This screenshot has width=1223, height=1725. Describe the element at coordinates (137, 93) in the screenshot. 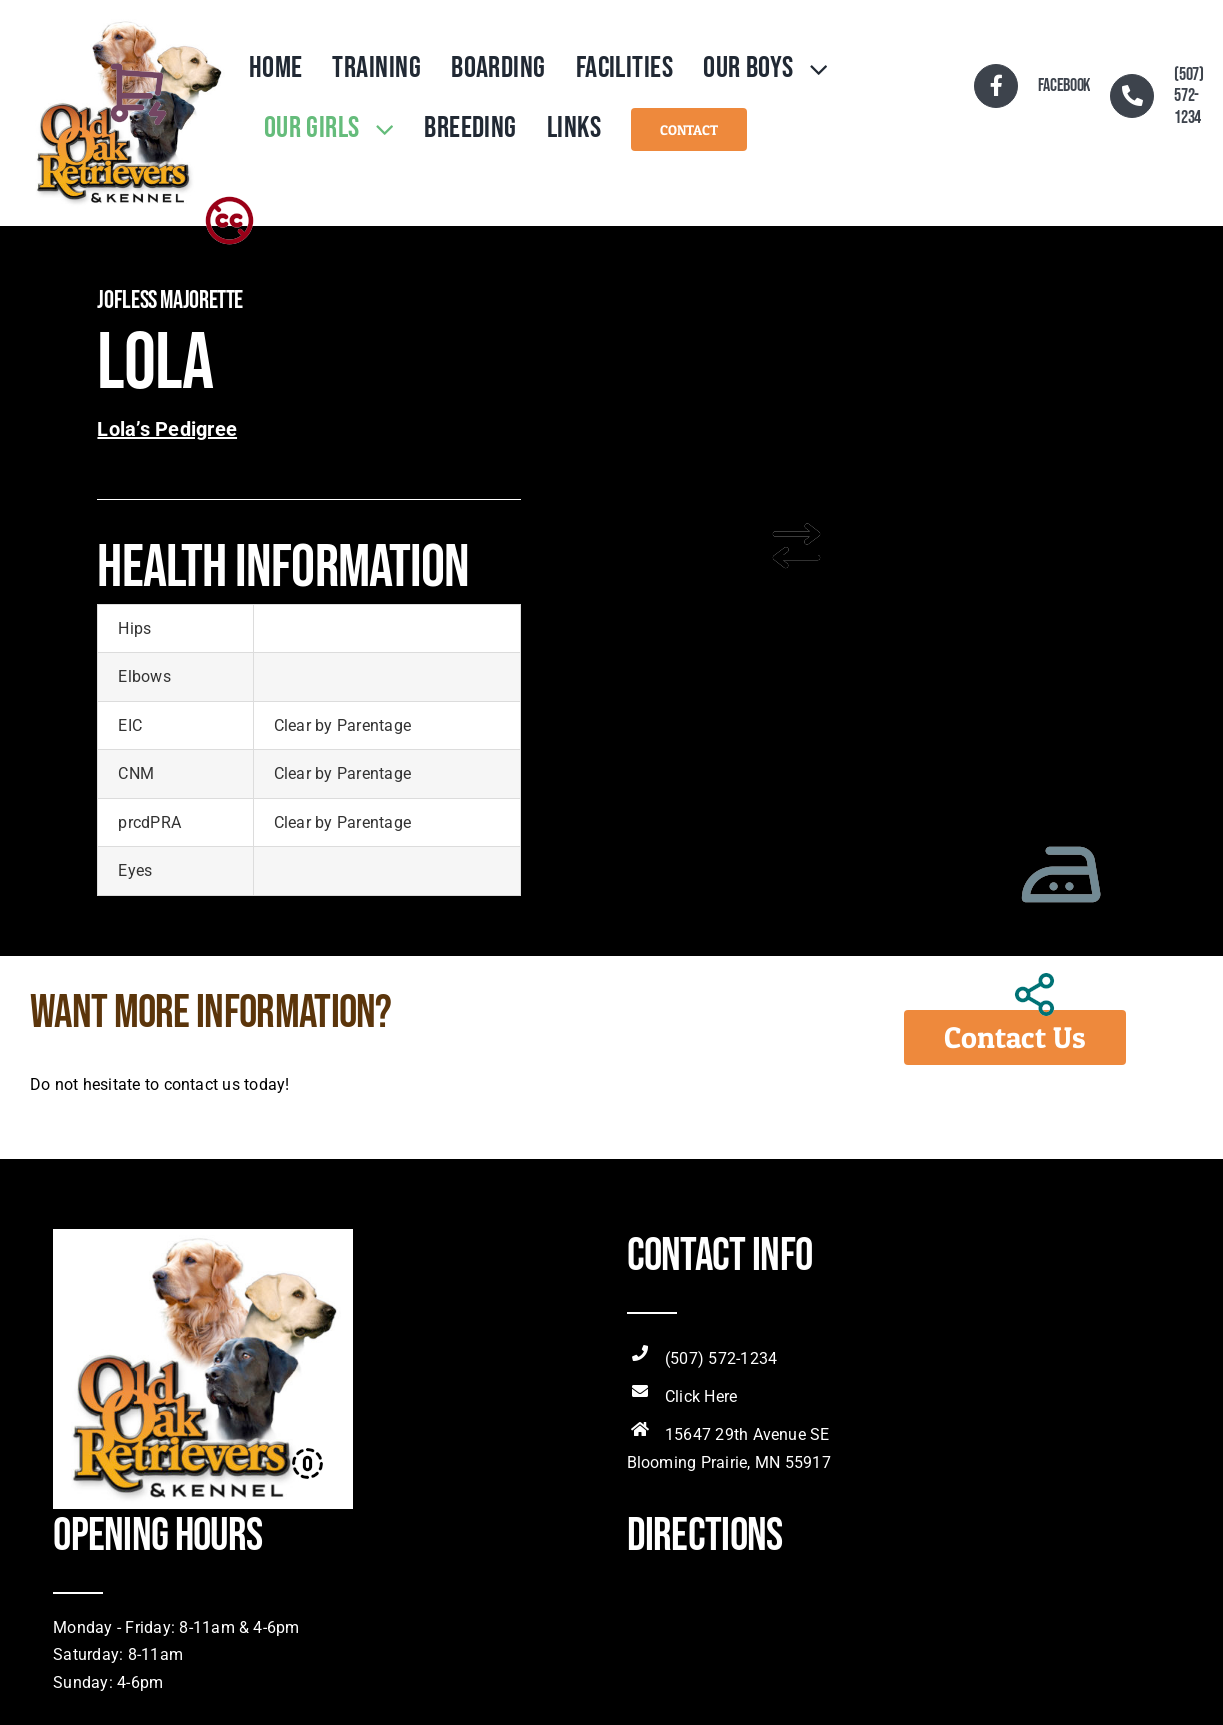

I see `quick checkout or express purchase` at that location.